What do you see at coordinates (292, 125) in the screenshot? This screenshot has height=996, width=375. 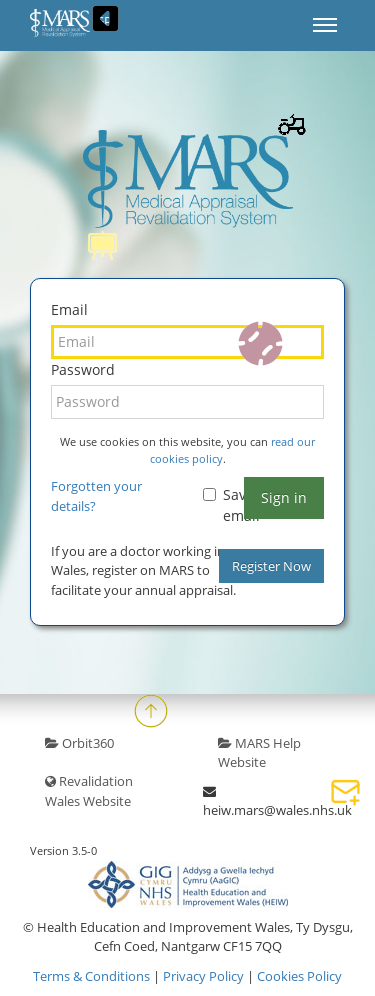 I see `access agriculture or farming features` at bounding box center [292, 125].